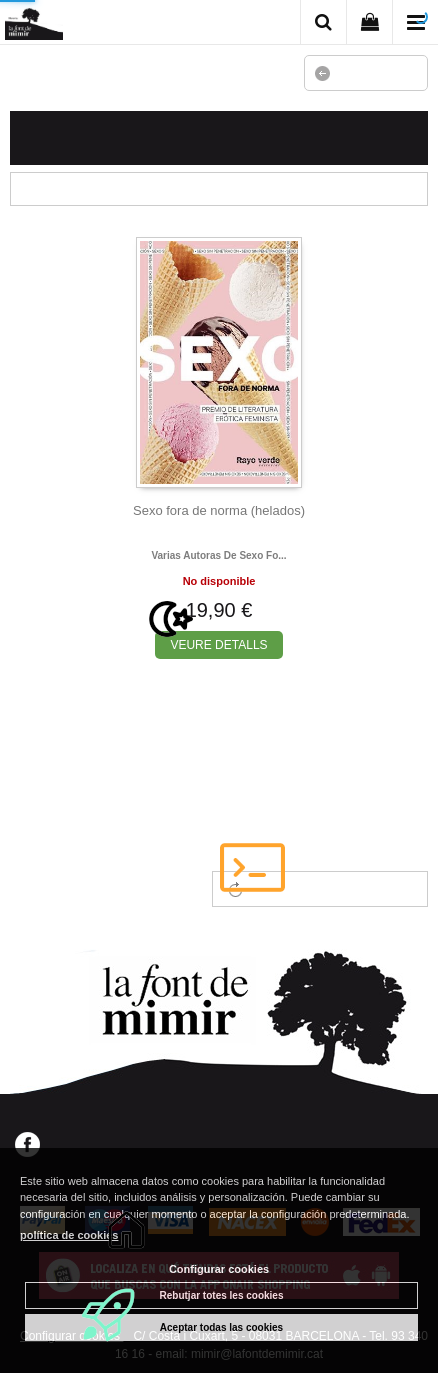 Image resolution: width=438 pixels, height=1373 pixels. I want to click on navigate to home screen, so click(126, 1230).